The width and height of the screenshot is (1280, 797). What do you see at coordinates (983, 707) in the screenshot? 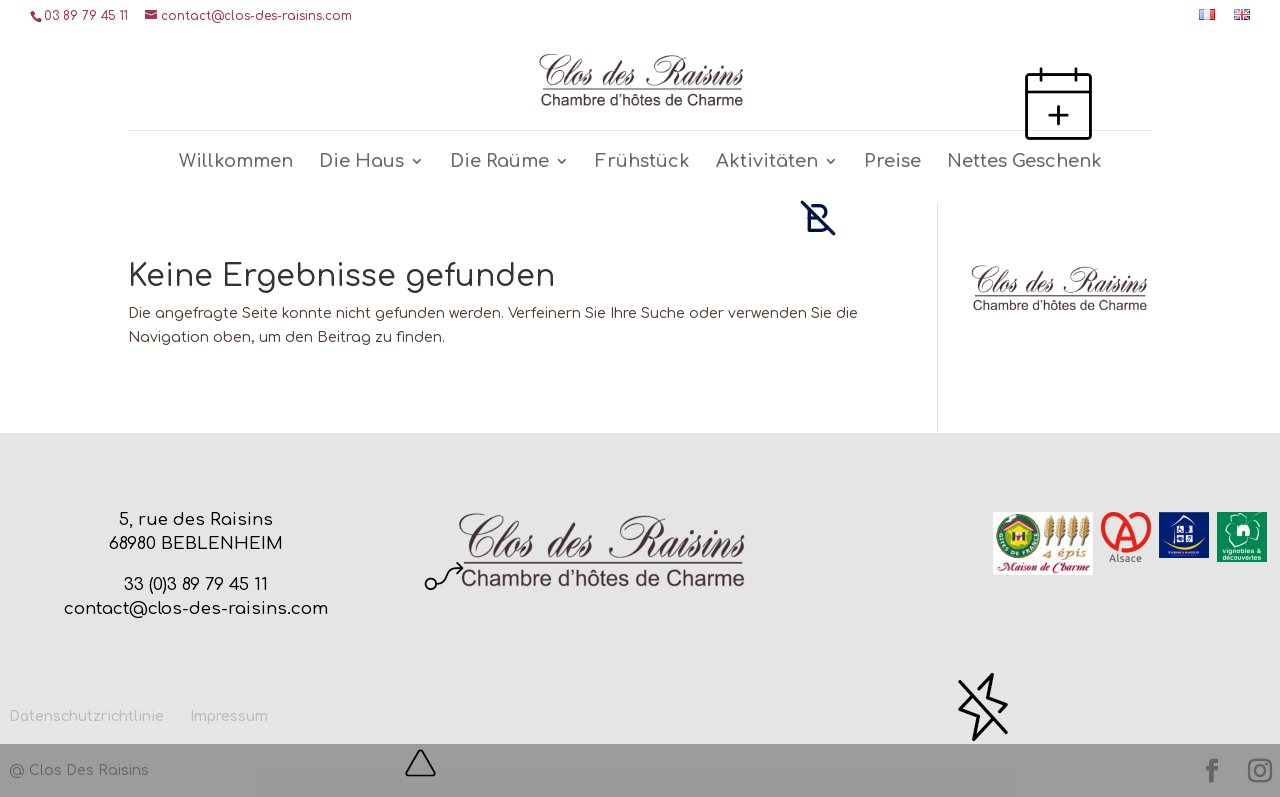
I see `disable flash or lightning mode` at bounding box center [983, 707].